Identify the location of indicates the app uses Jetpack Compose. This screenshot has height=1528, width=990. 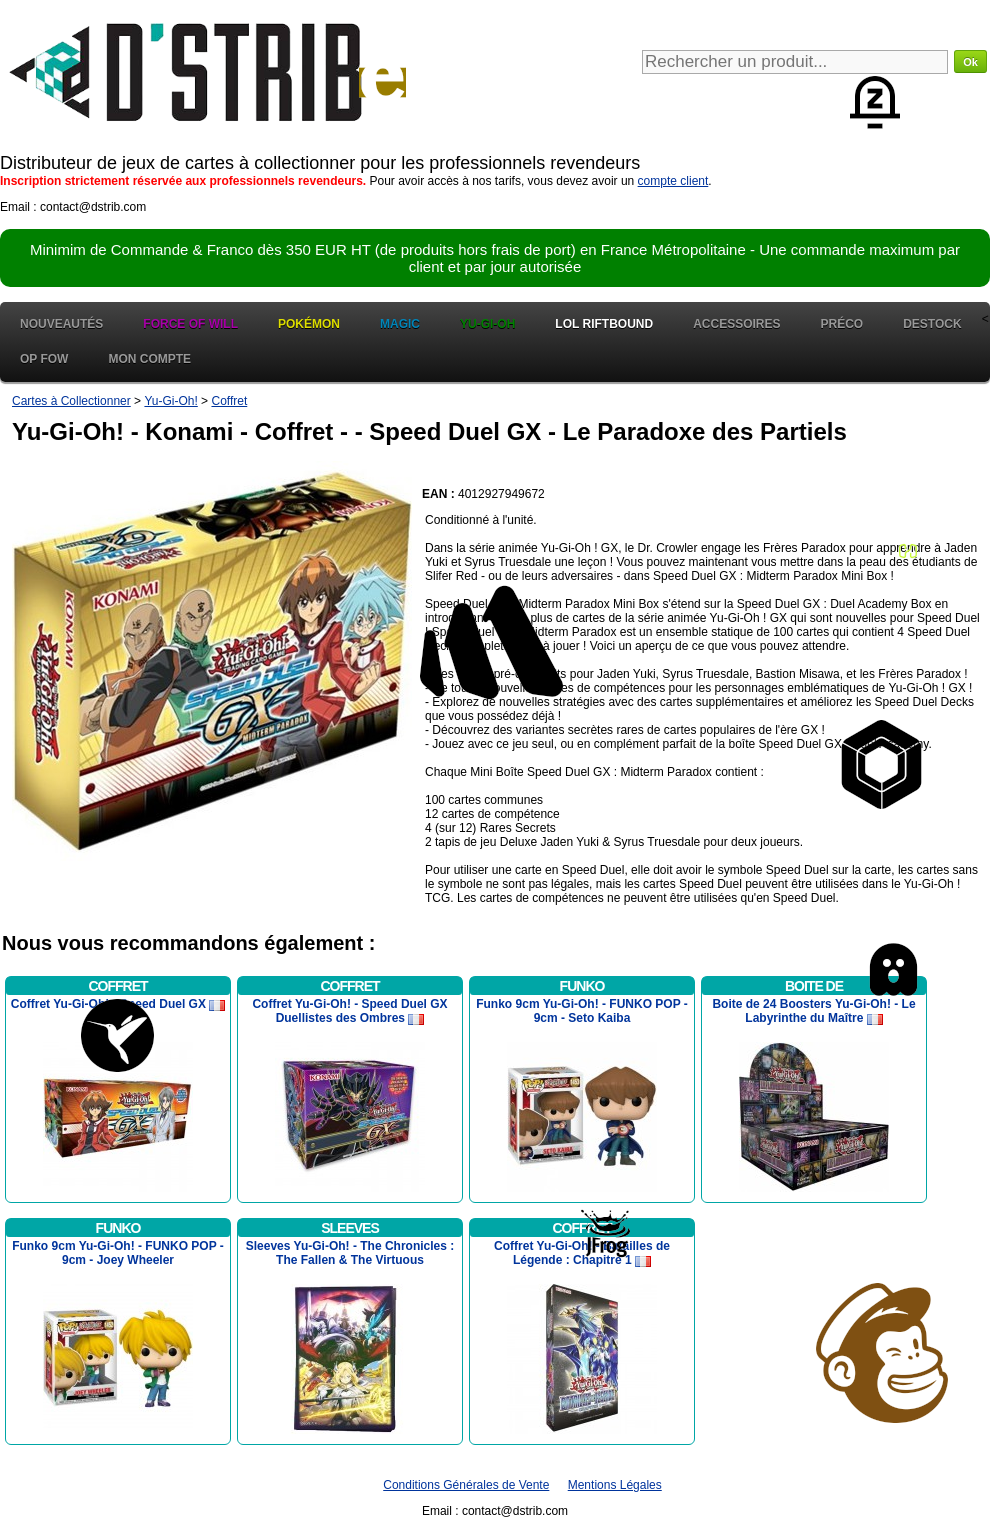
(881, 764).